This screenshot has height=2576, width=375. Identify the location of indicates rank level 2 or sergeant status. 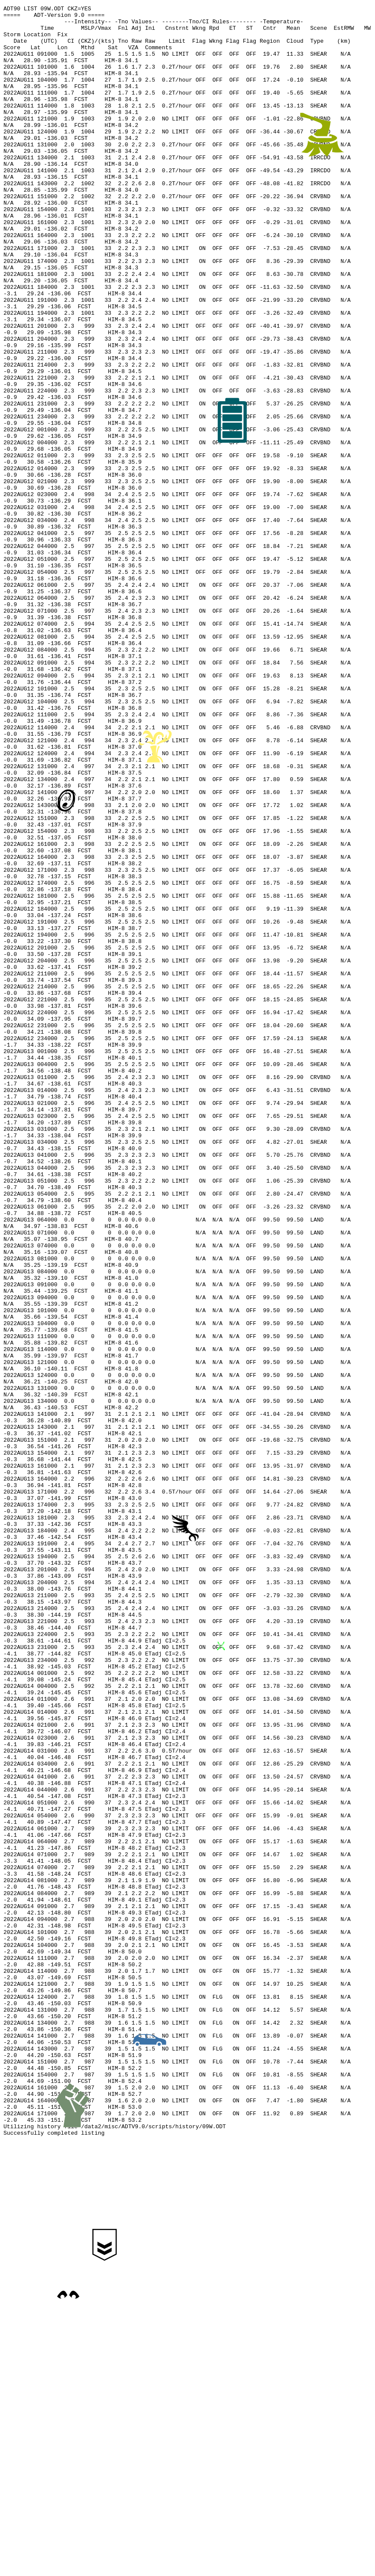
(105, 2245).